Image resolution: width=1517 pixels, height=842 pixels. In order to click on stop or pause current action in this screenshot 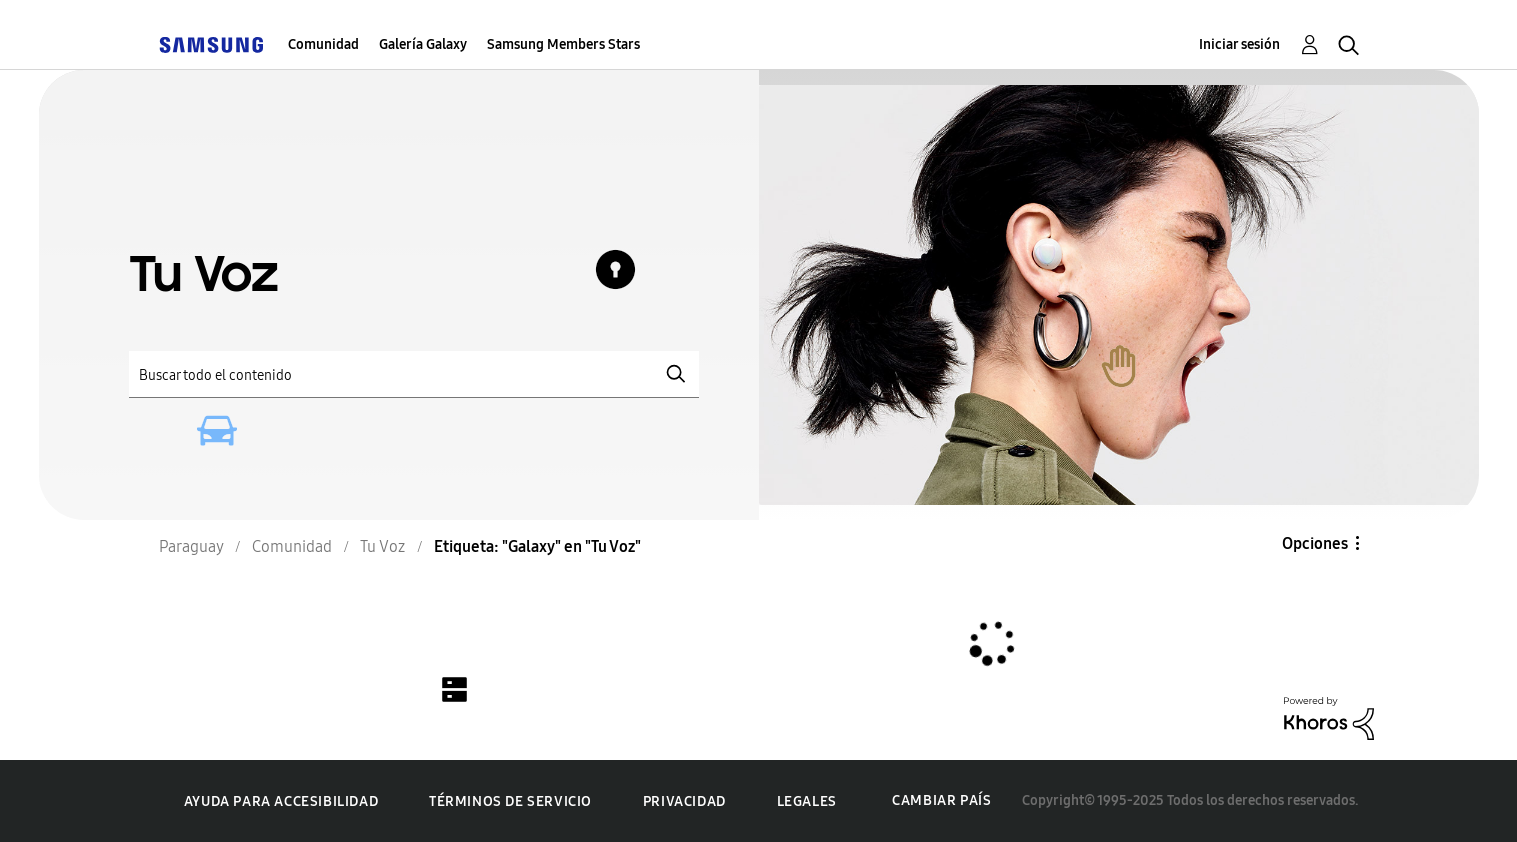, I will do `click(1119, 367)`.